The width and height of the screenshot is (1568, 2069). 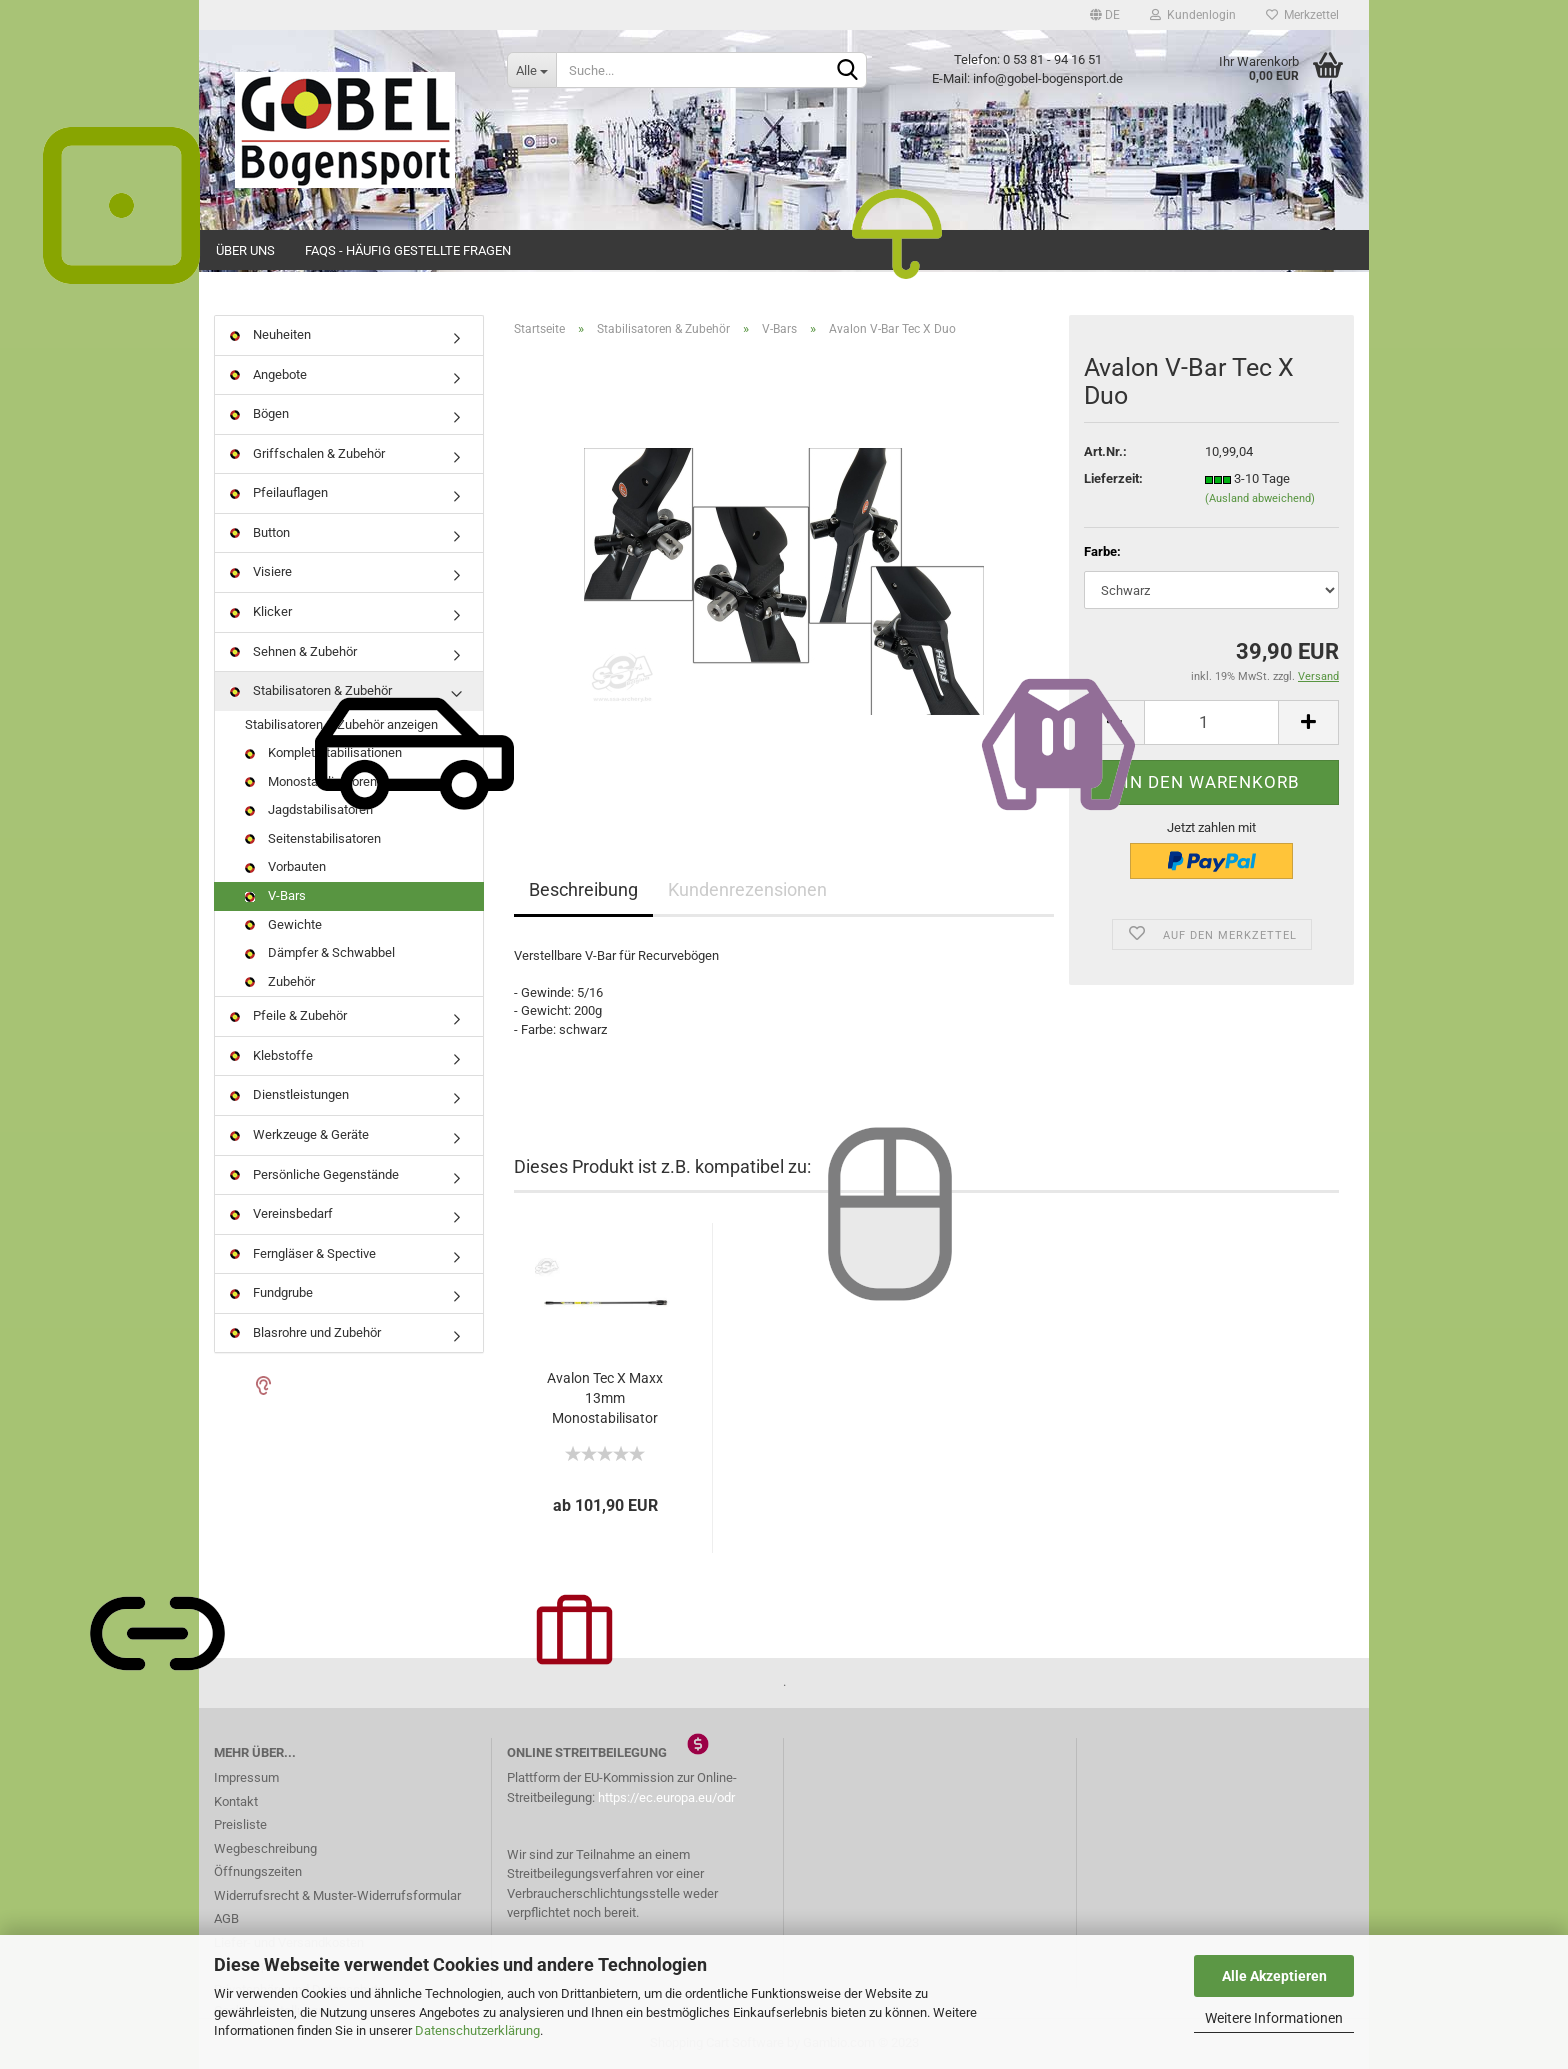 I want to click on view account balance or financial summary, so click(x=698, y=1744).